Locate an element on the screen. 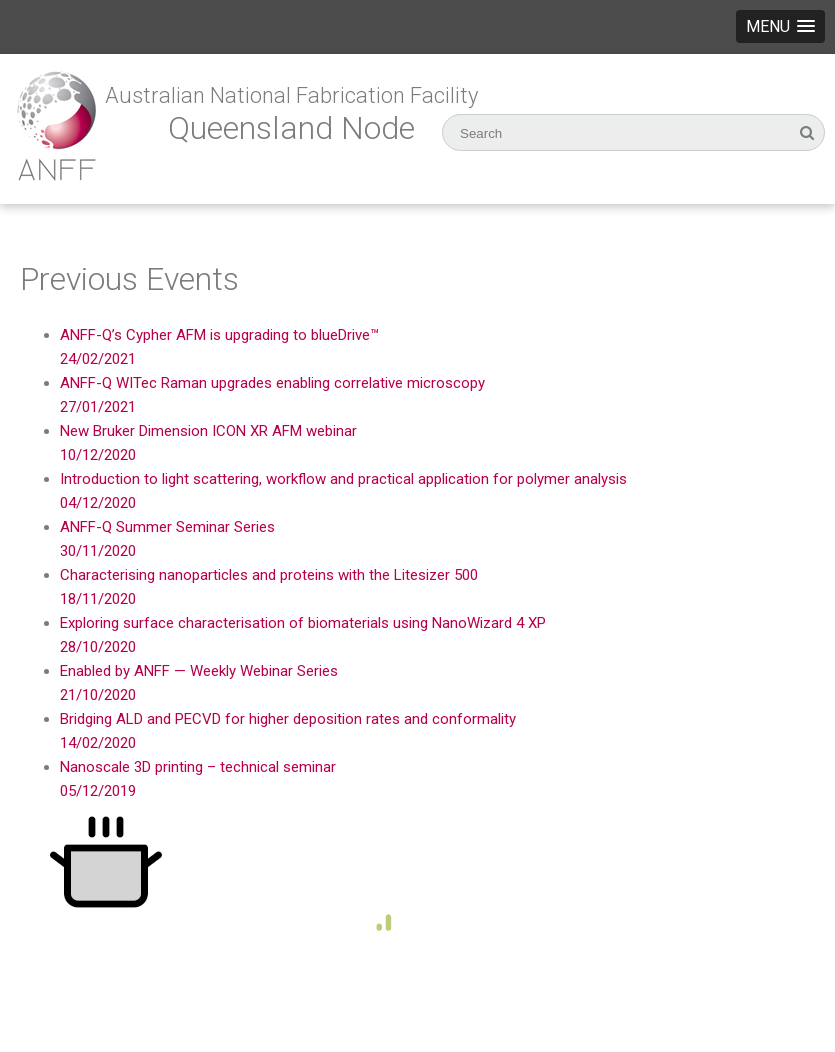  access recipes or cooking features is located at coordinates (106, 869).